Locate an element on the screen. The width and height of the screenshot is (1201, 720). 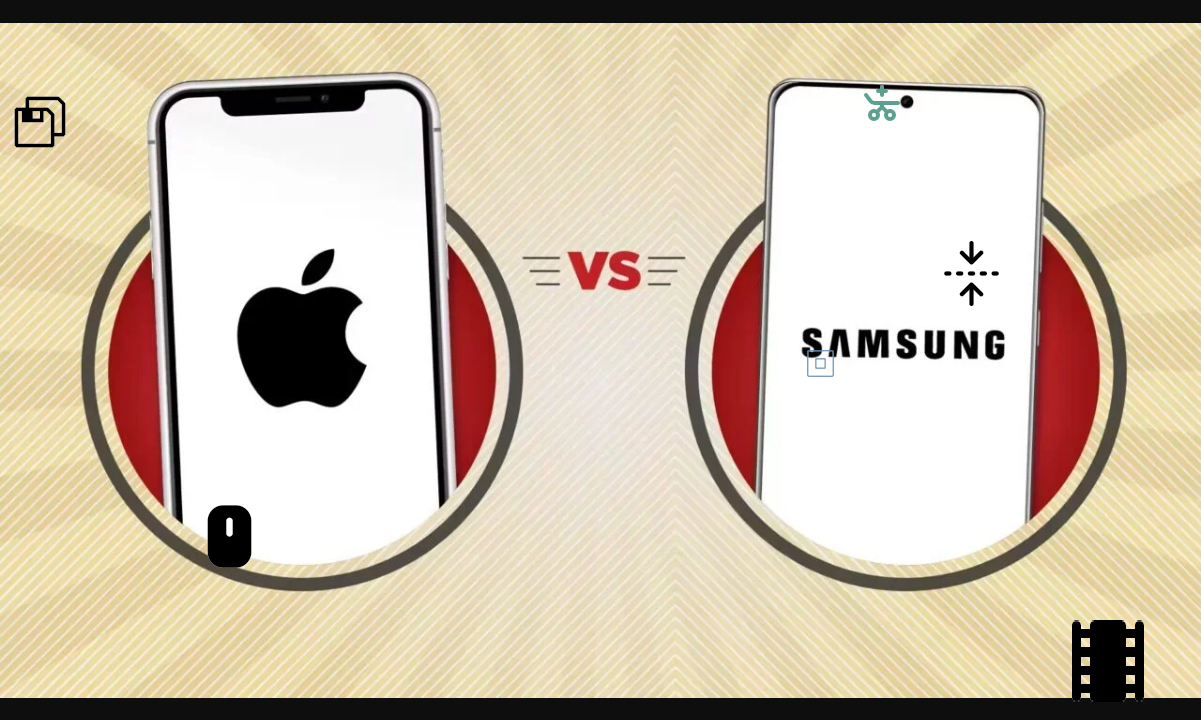
access movies or video content is located at coordinates (1108, 661).